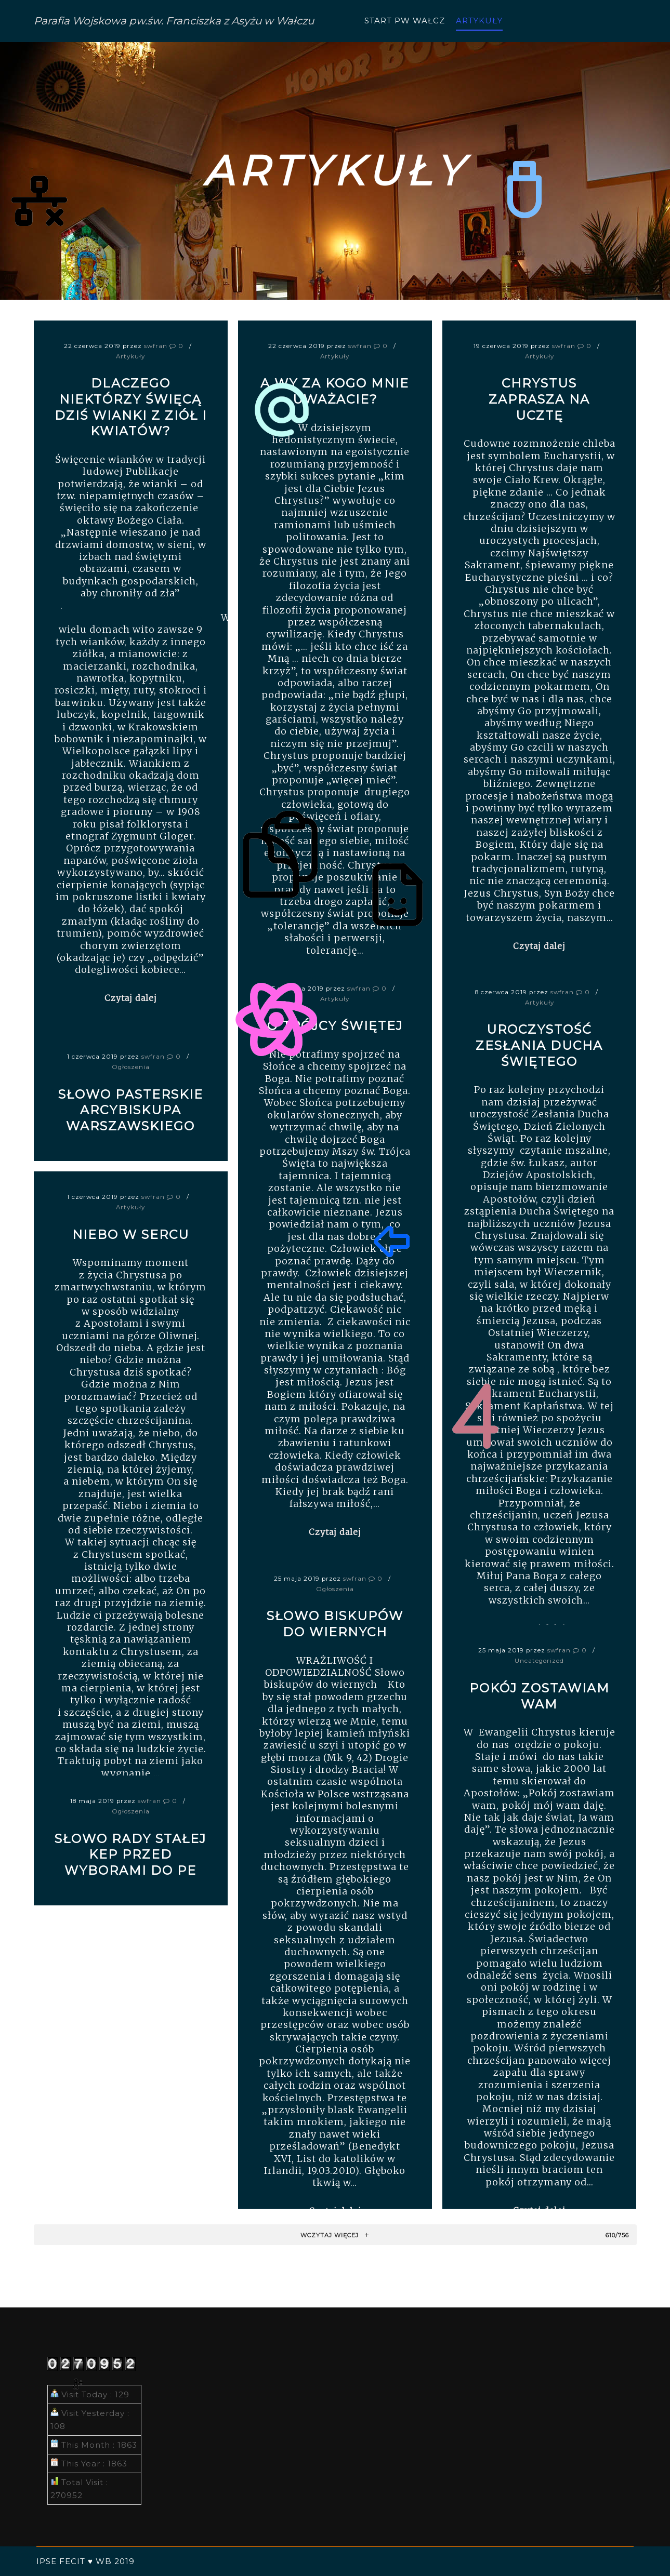 The image size is (670, 2576). What do you see at coordinates (276, 1019) in the screenshot?
I see `indicates a React.js application or component` at bounding box center [276, 1019].